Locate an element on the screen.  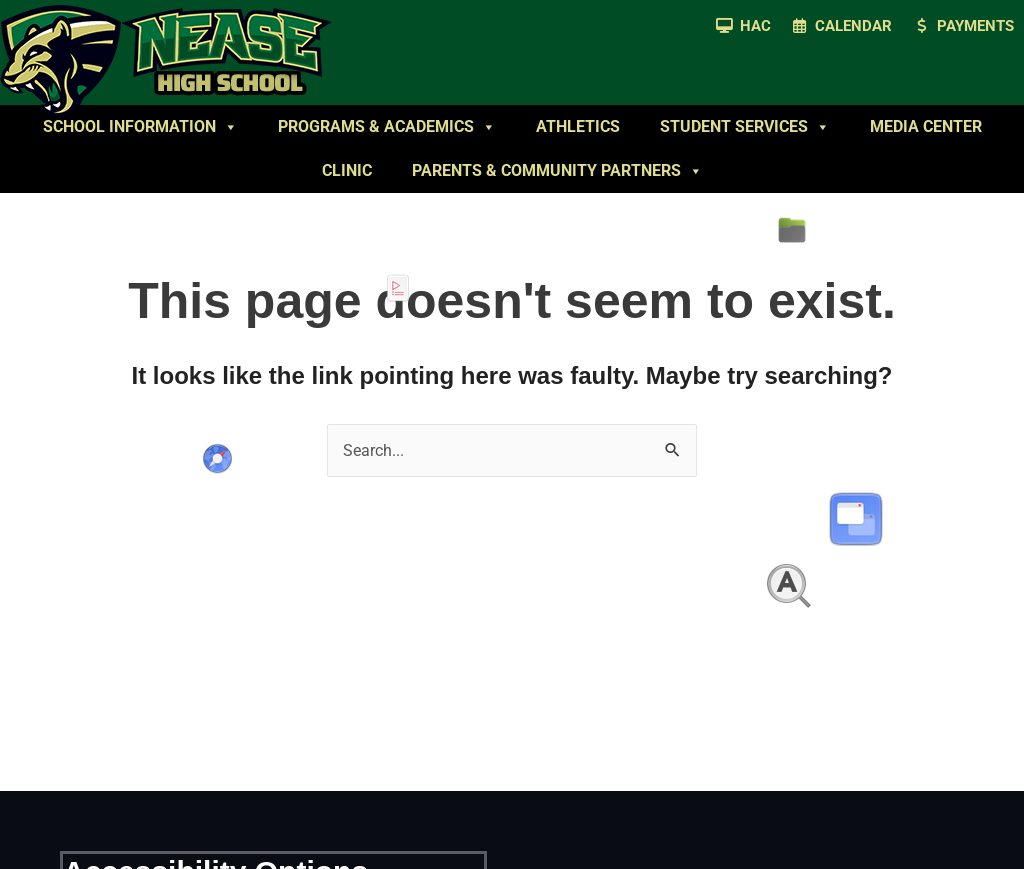
an mp3 playlist file is located at coordinates (398, 288).